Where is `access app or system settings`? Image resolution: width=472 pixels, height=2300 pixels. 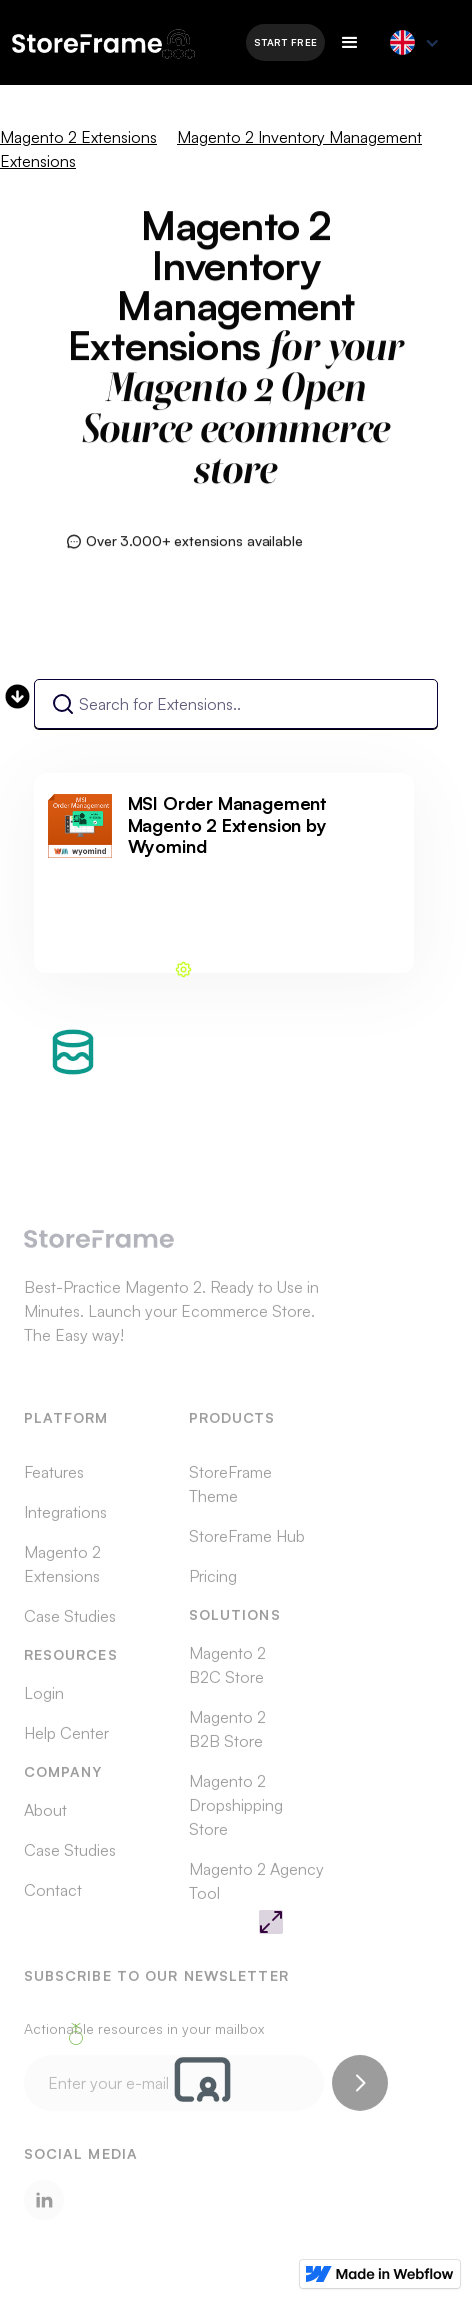 access app or system settings is located at coordinates (183, 969).